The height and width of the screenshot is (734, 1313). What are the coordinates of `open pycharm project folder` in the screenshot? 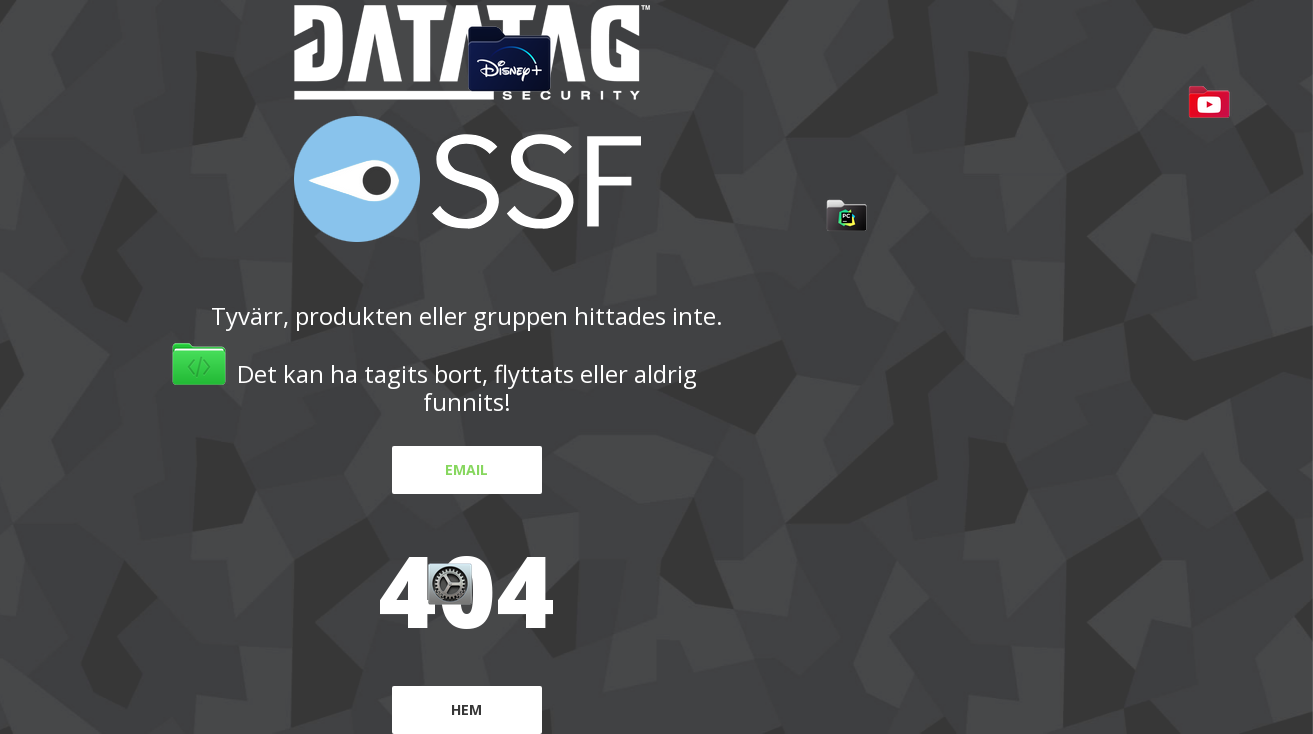 It's located at (846, 216).